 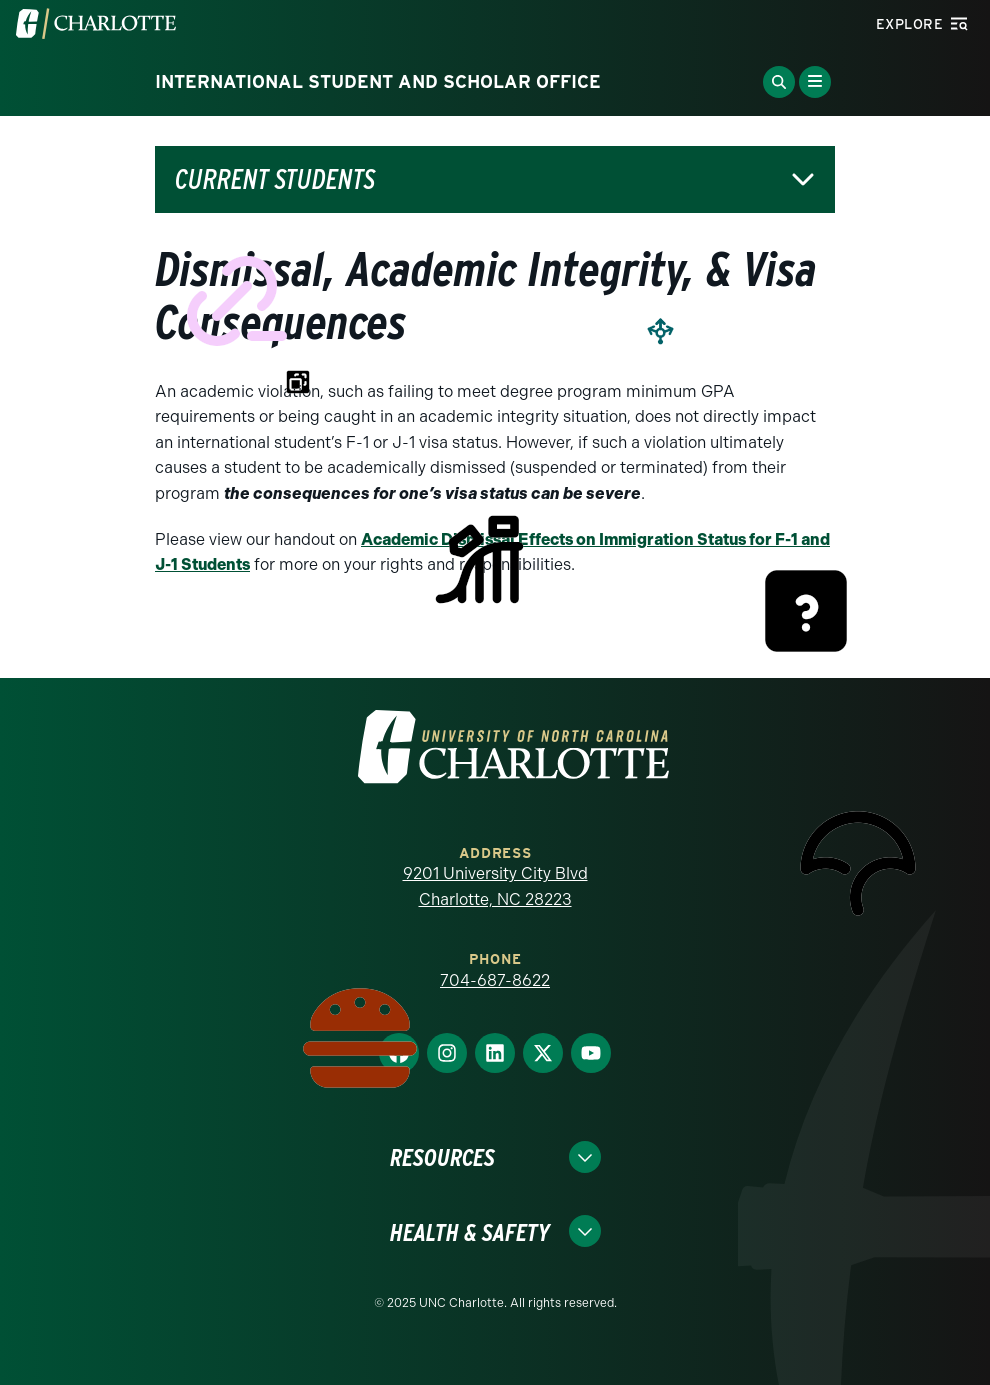 I want to click on configure load balancer settings, so click(x=660, y=331).